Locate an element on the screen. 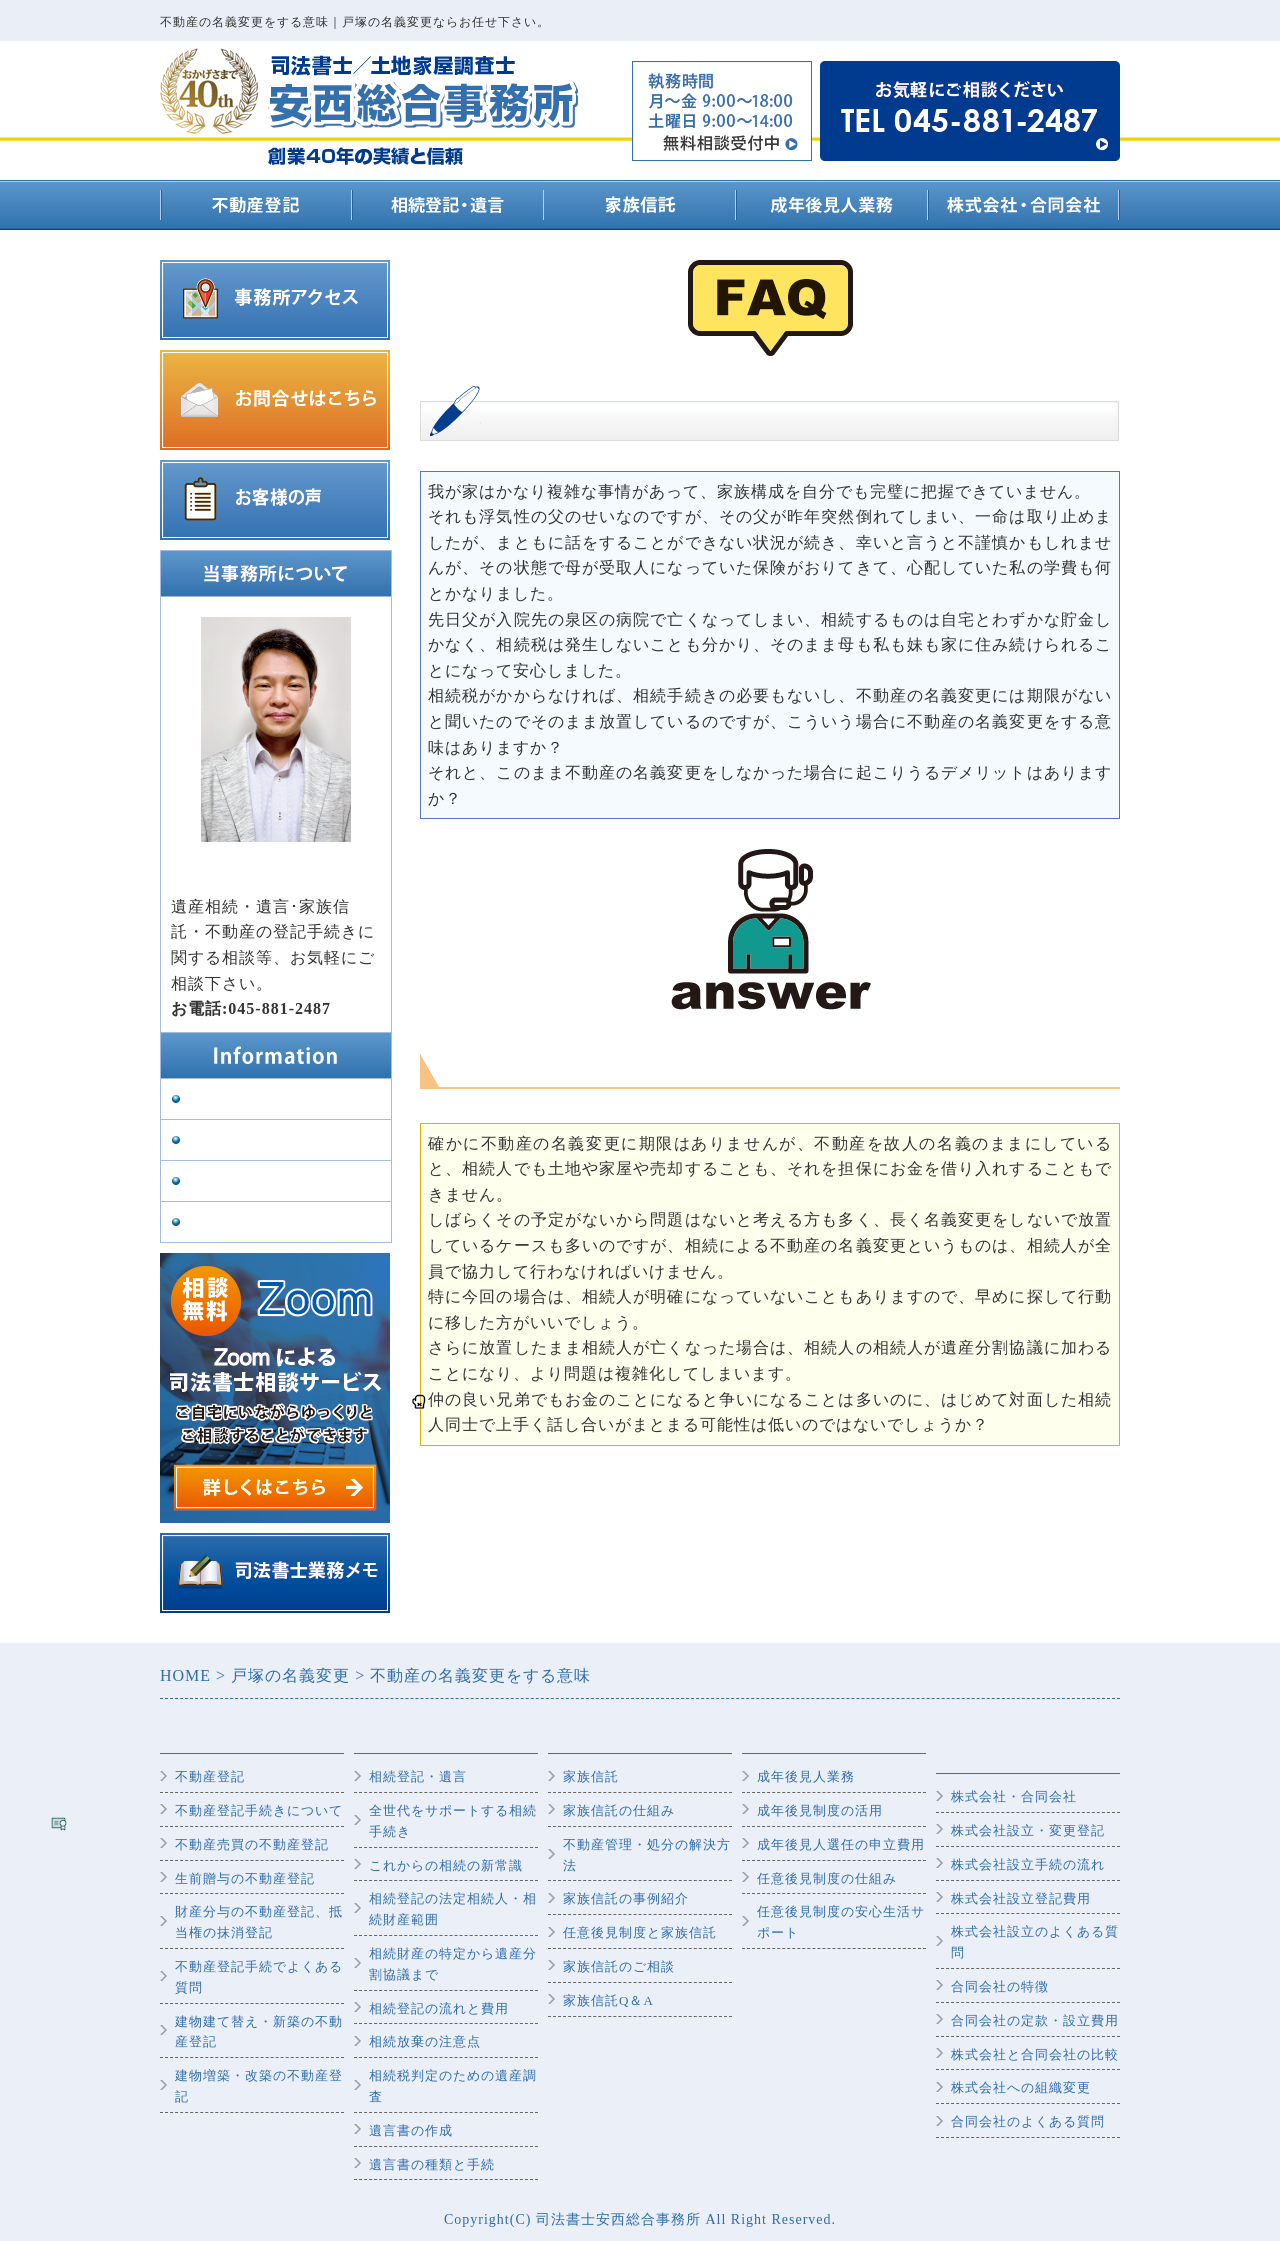  view certification or credentials is located at coordinates (58, 1823).